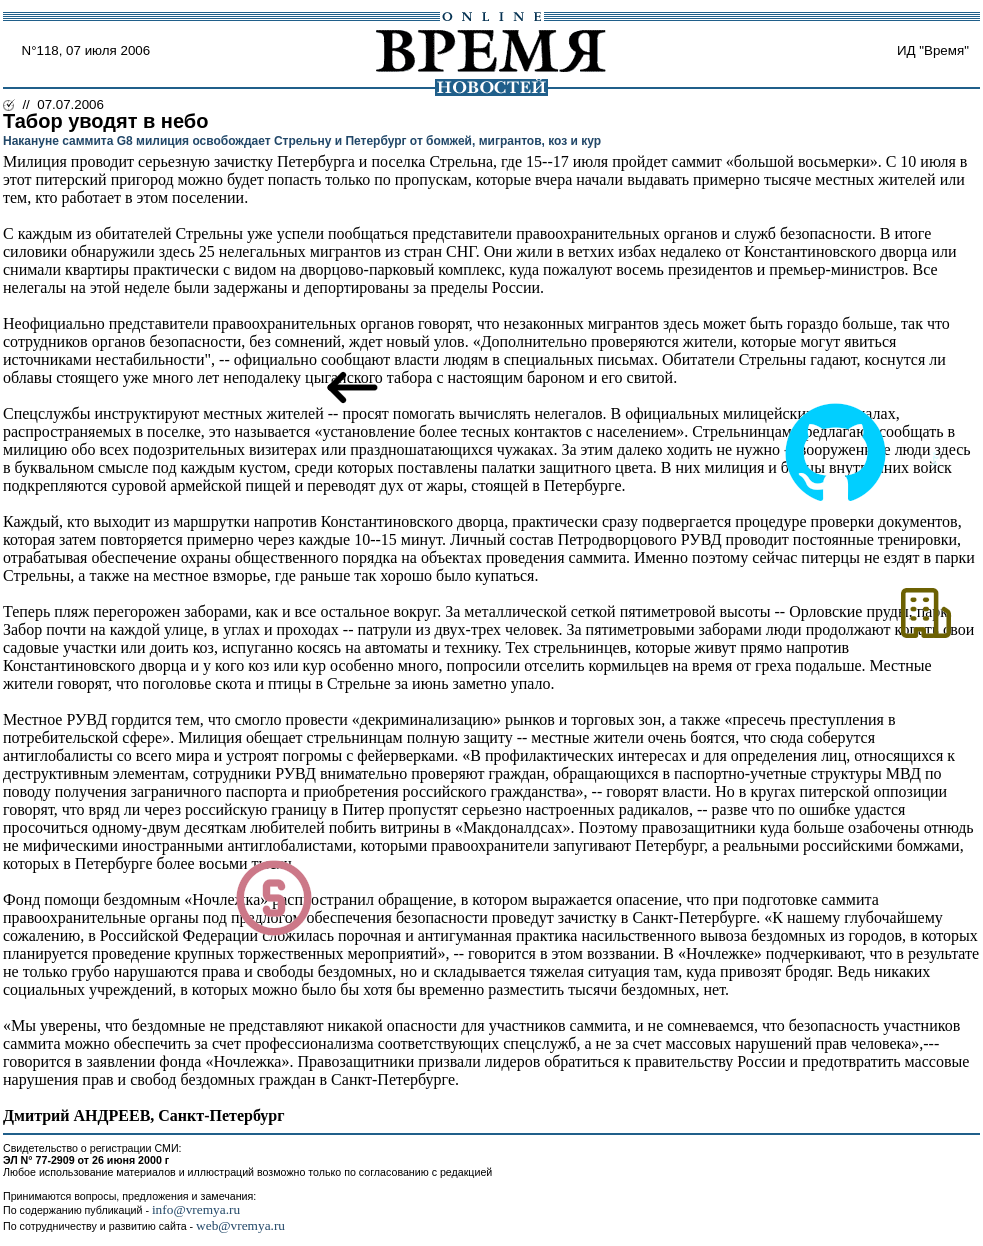 This screenshot has height=1246, width=983. What do you see at coordinates (934, 458) in the screenshot?
I see `access prayer or meditation features` at bounding box center [934, 458].